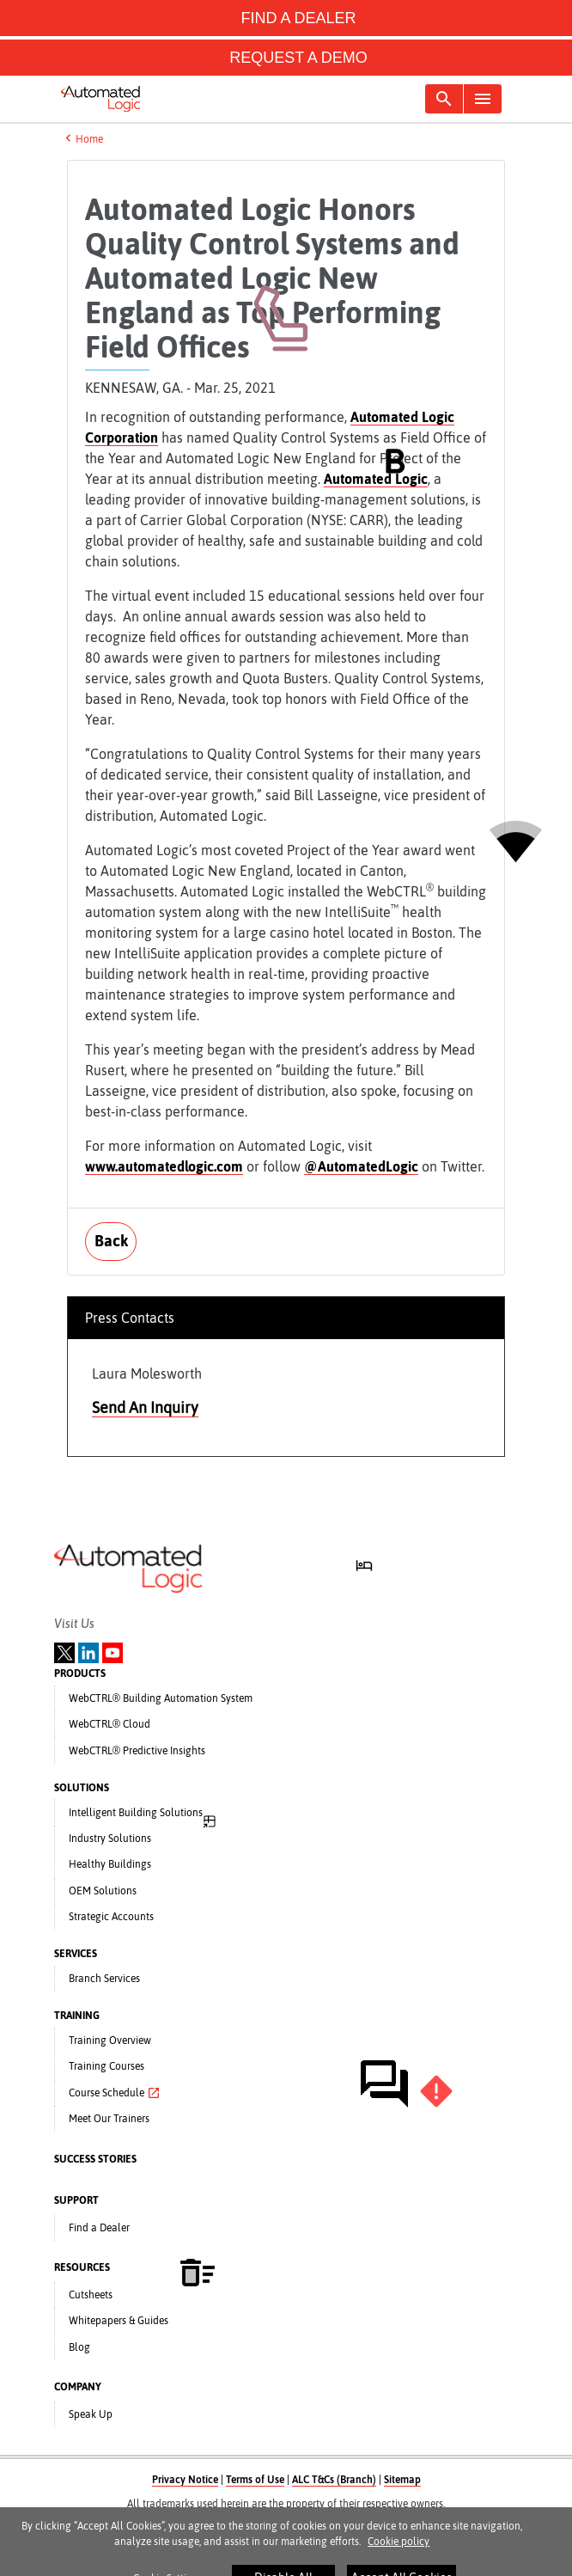  What do you see at coordinates (279, 318) in the screenshot?
I see `select a seat for your reservation` at bounding box center [279, 318].